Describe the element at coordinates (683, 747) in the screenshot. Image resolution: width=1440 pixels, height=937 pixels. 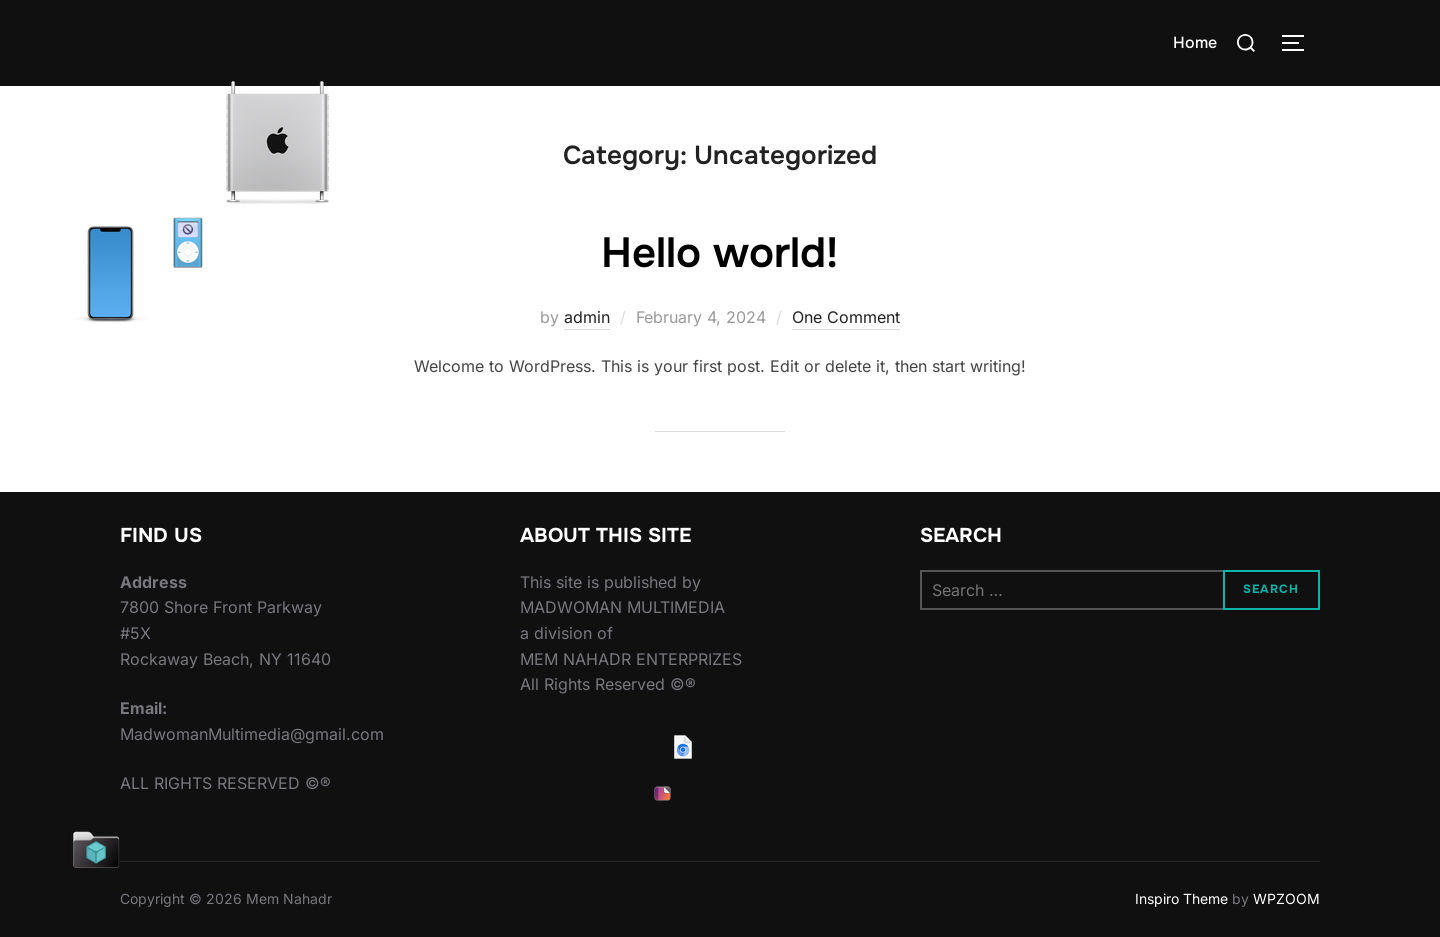
I see `open a document in chromium browser` at that location.